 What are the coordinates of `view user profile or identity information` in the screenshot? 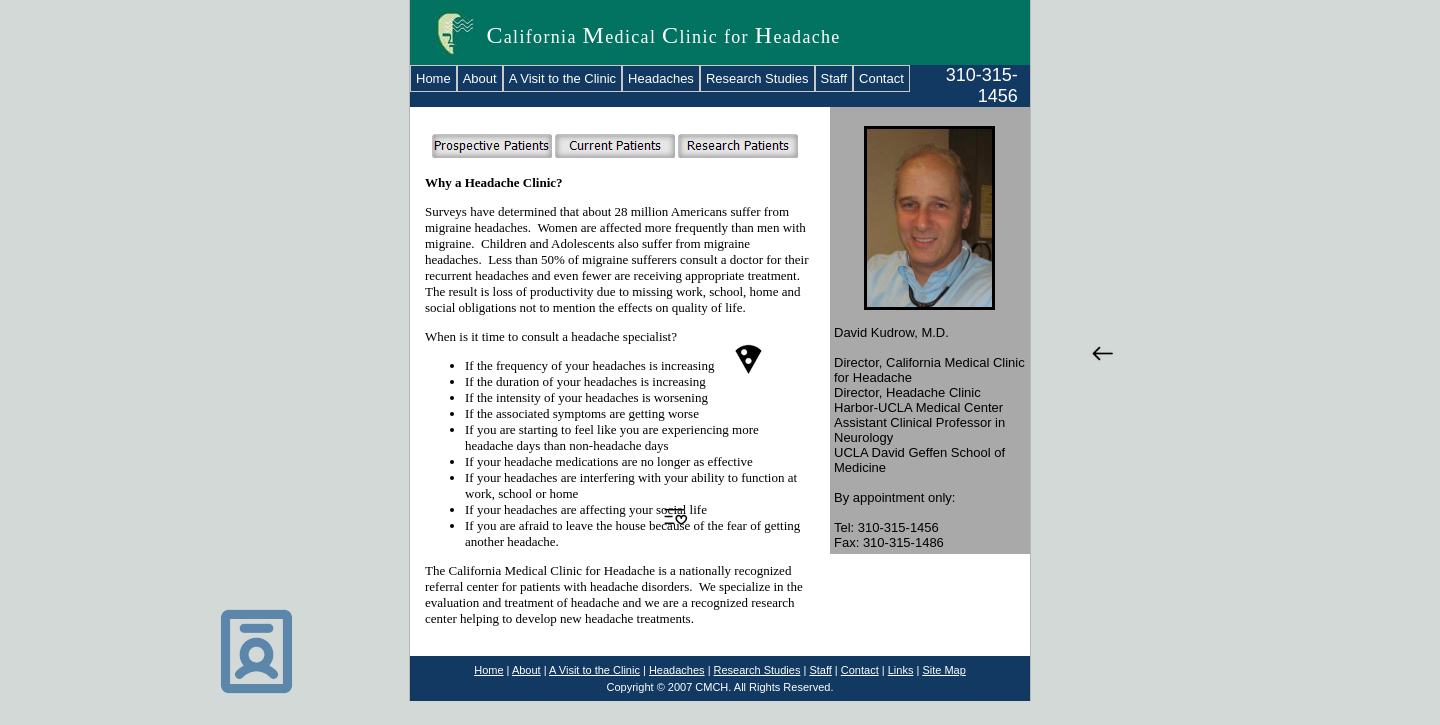 It's located at (256, 651).